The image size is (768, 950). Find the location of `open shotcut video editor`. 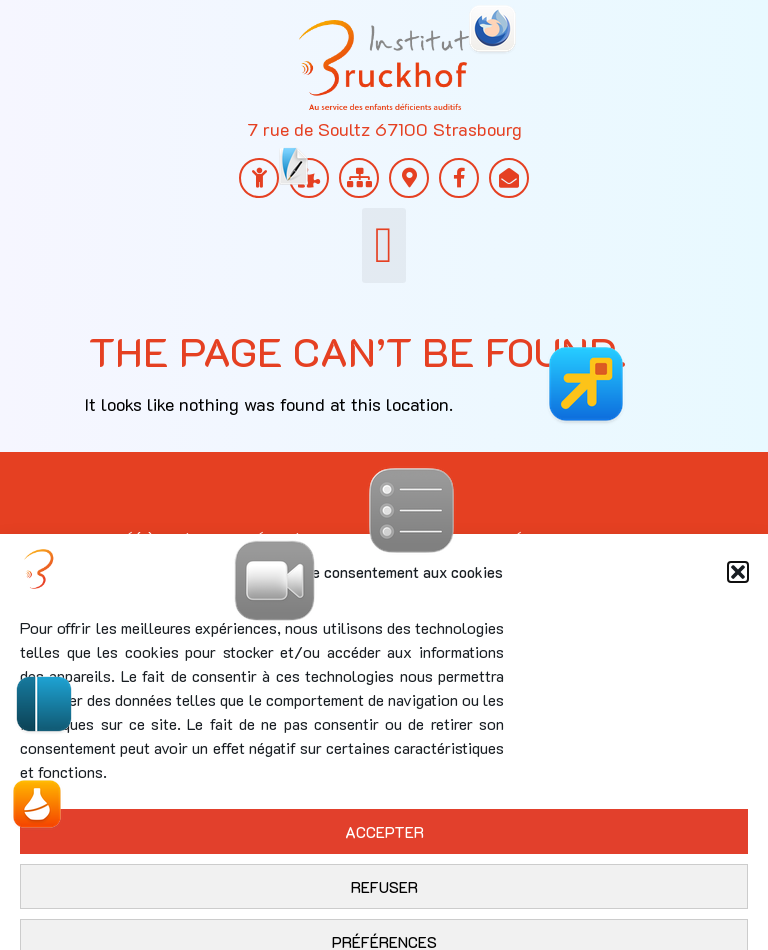

open shotcut video editor is located at coordinates (44, 704).